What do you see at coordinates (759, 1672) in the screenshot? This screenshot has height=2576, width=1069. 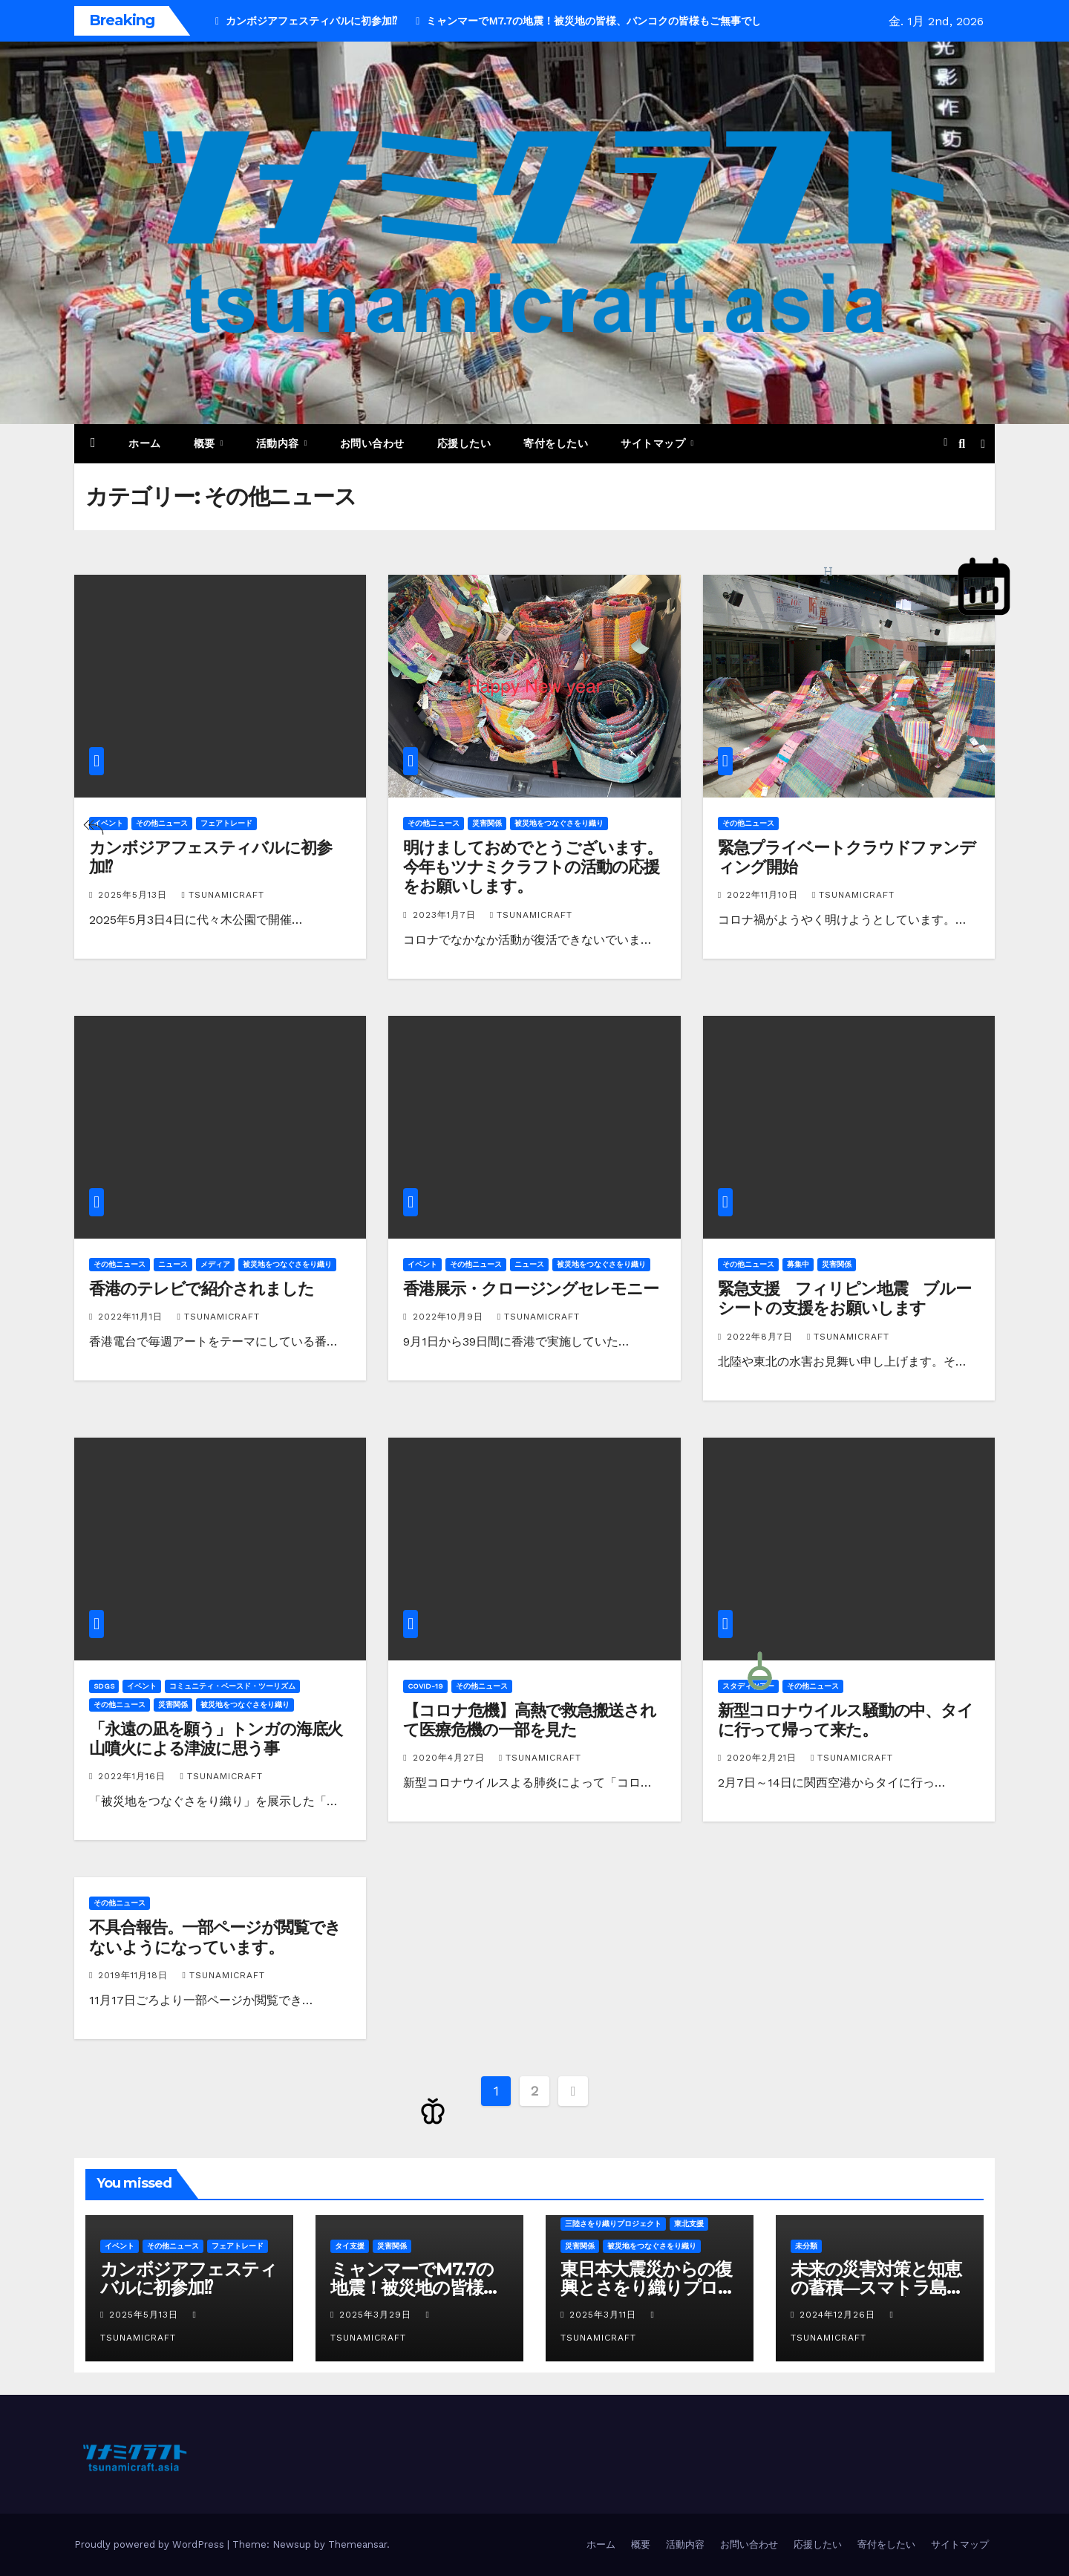 I see `select genderless or non-binary gender option` at bounding box center [759, 1672].